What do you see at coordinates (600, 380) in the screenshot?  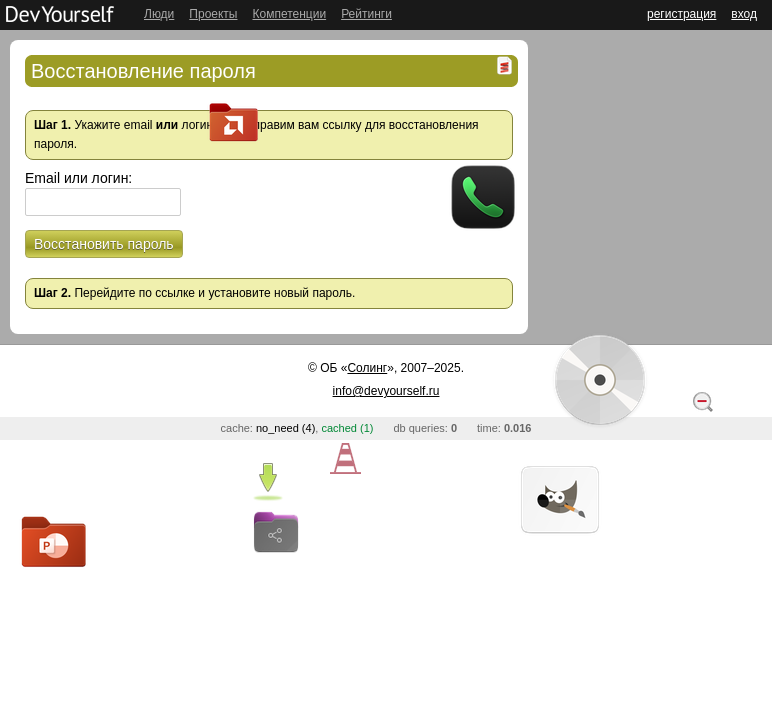 I see `indicates a DVD-R disc drive or media` at bounding box center [600, 380].